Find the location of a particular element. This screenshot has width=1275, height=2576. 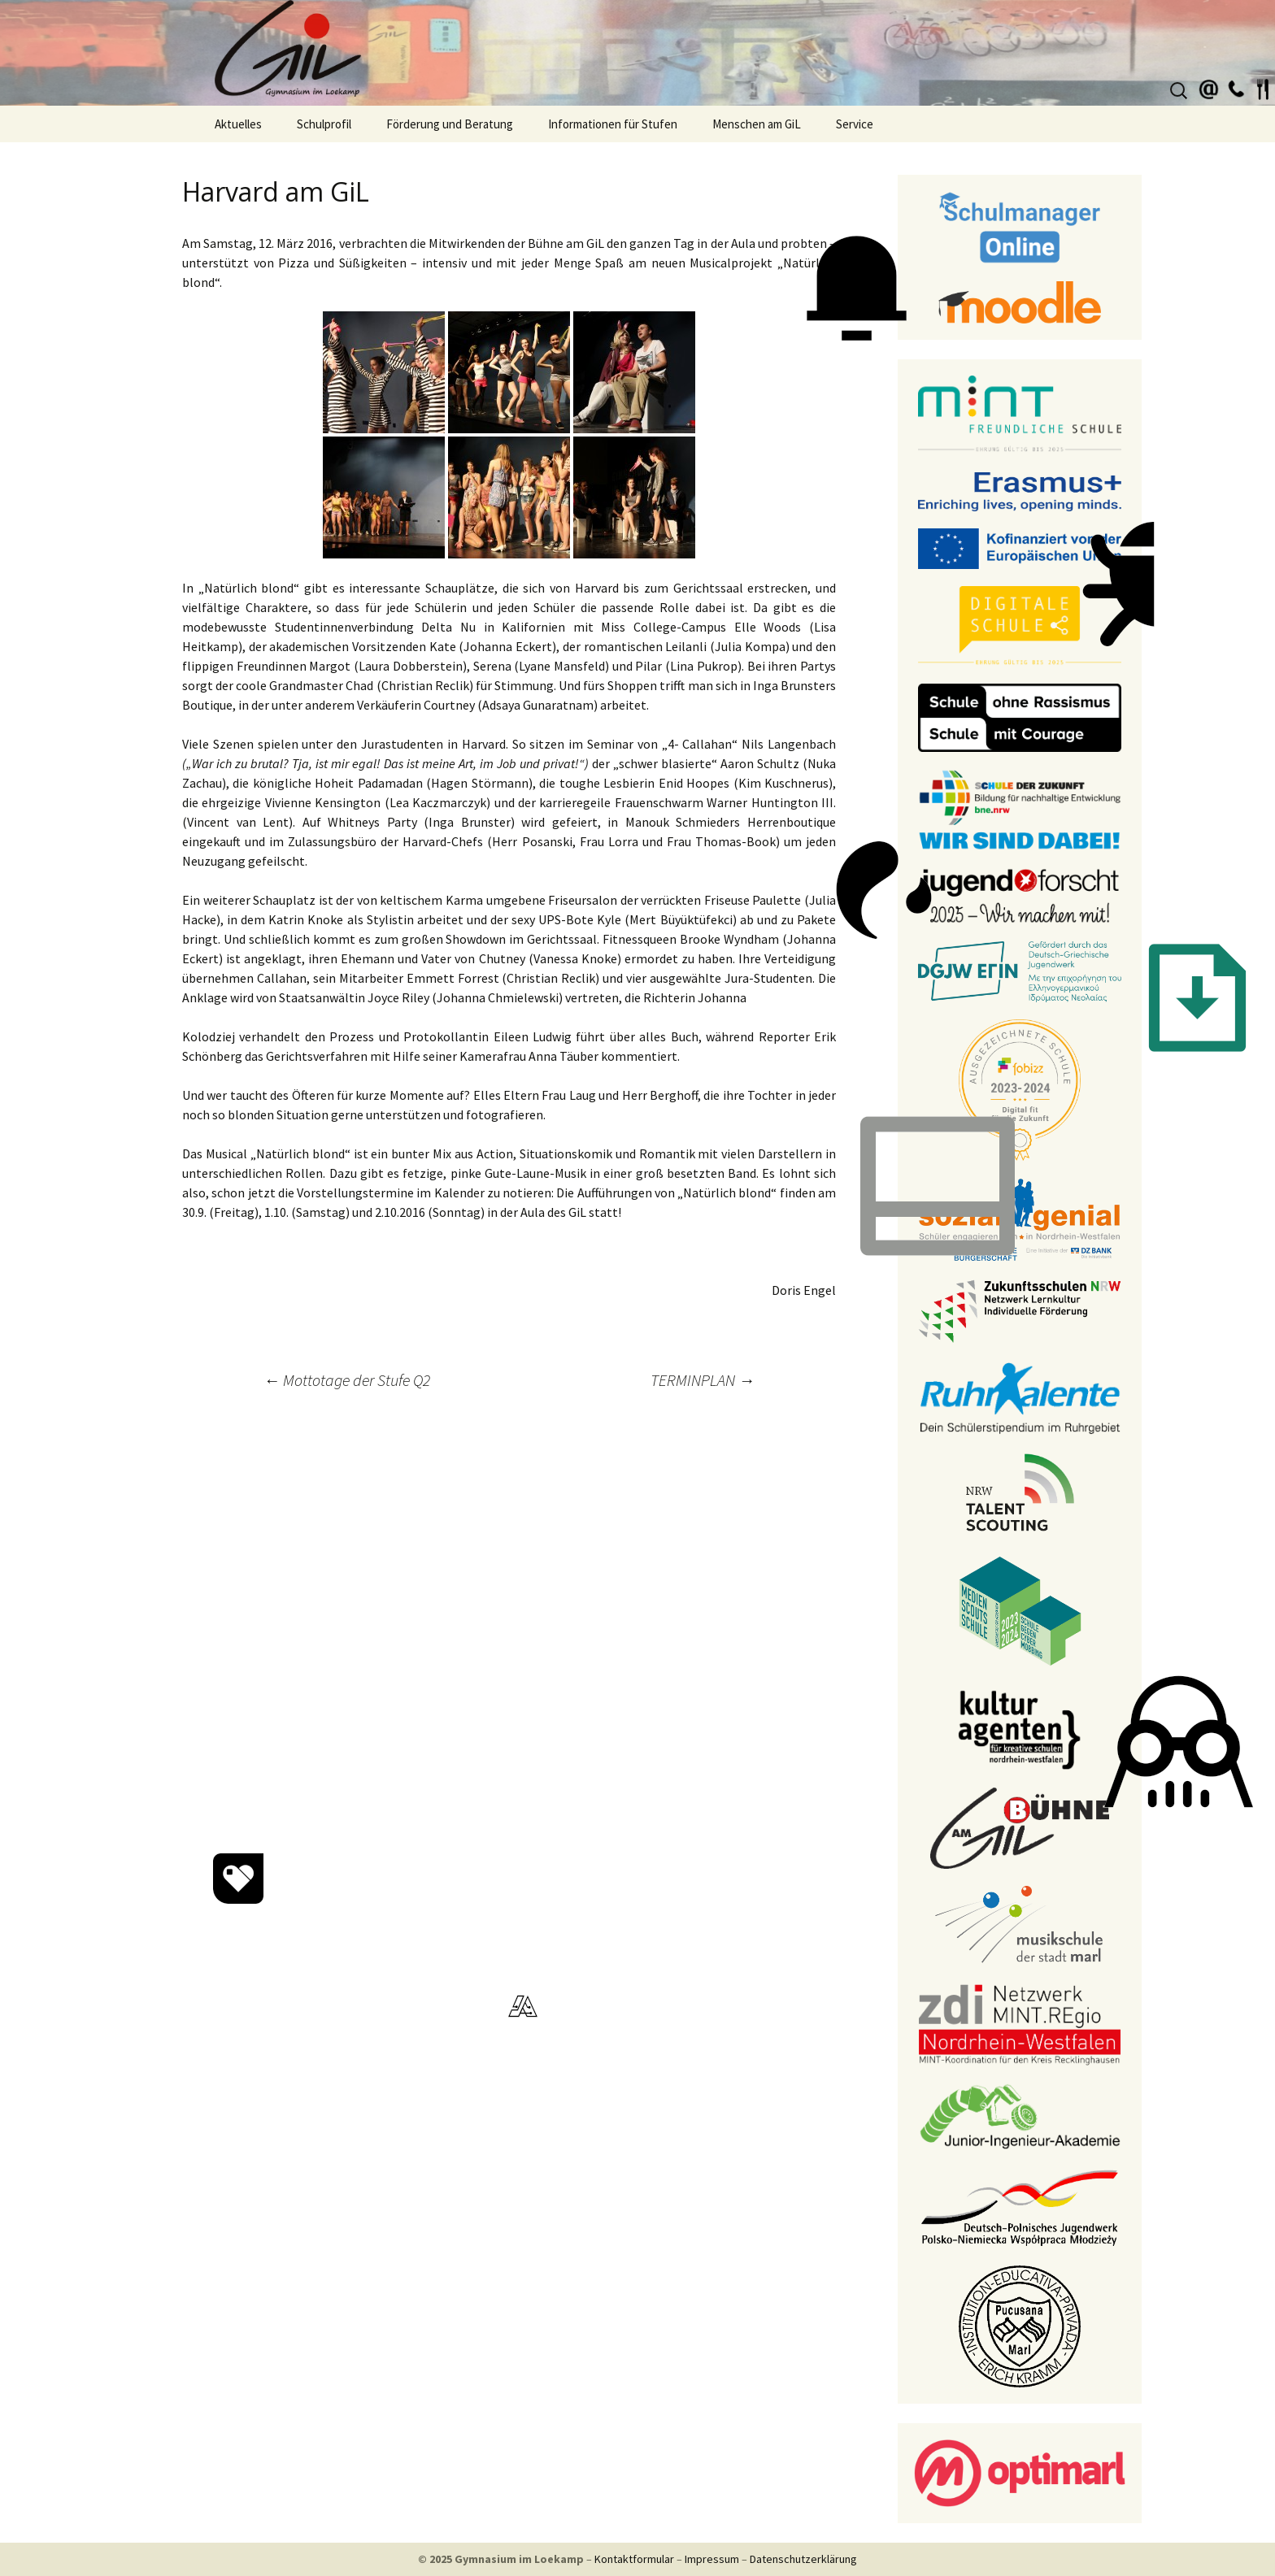

download this file is located at coordinates (1197, 997).